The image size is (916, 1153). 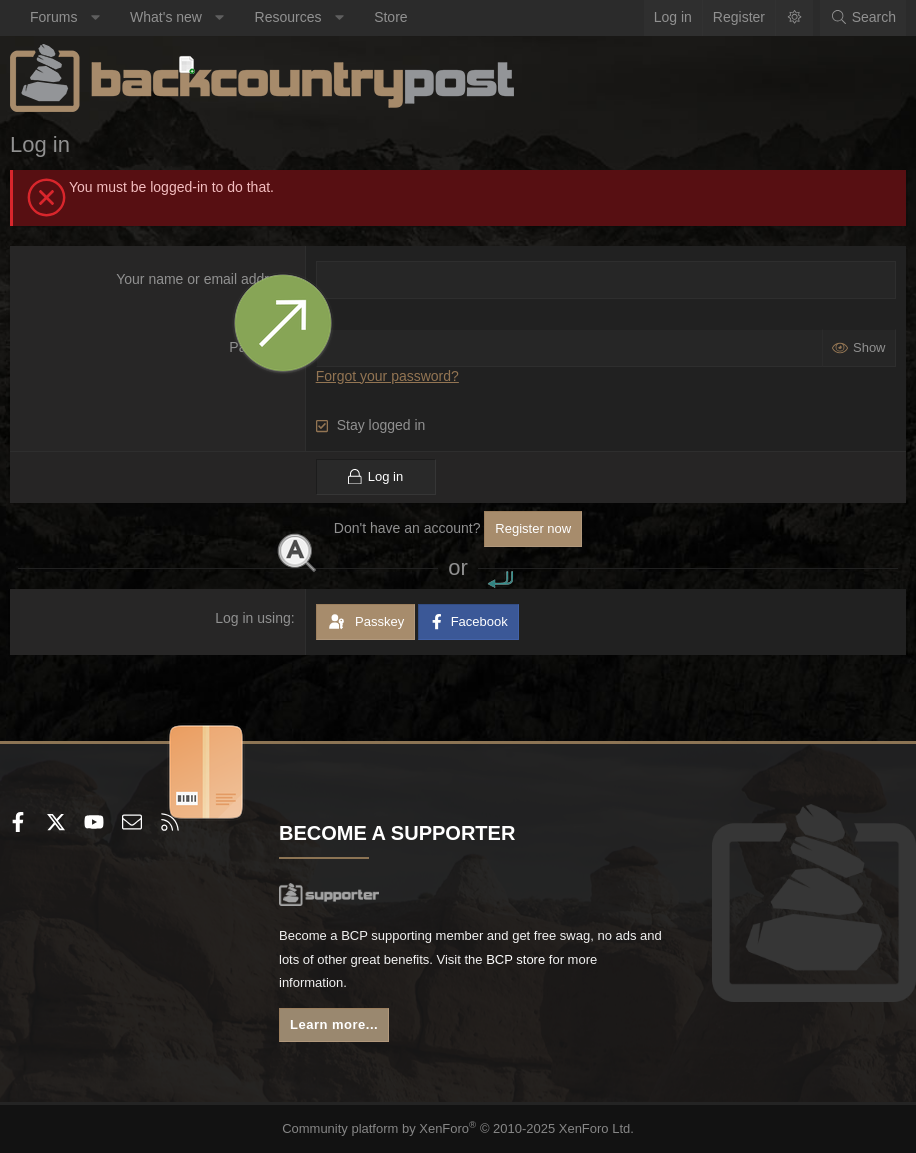 What do you see at coordinates (500, 578) in the screenshot?
I see `reply to all recipients of an email` at bounding box center [500, 578].